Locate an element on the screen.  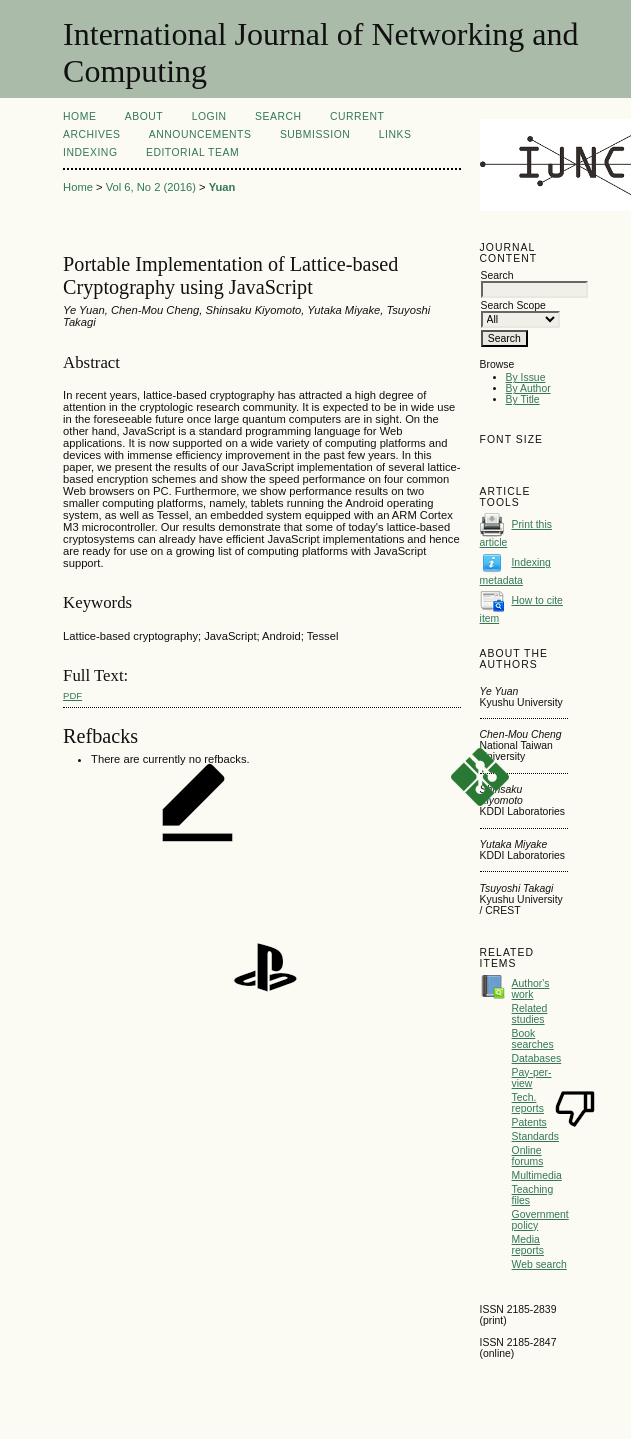
open git for windows application is located at coordinates (480, 777).